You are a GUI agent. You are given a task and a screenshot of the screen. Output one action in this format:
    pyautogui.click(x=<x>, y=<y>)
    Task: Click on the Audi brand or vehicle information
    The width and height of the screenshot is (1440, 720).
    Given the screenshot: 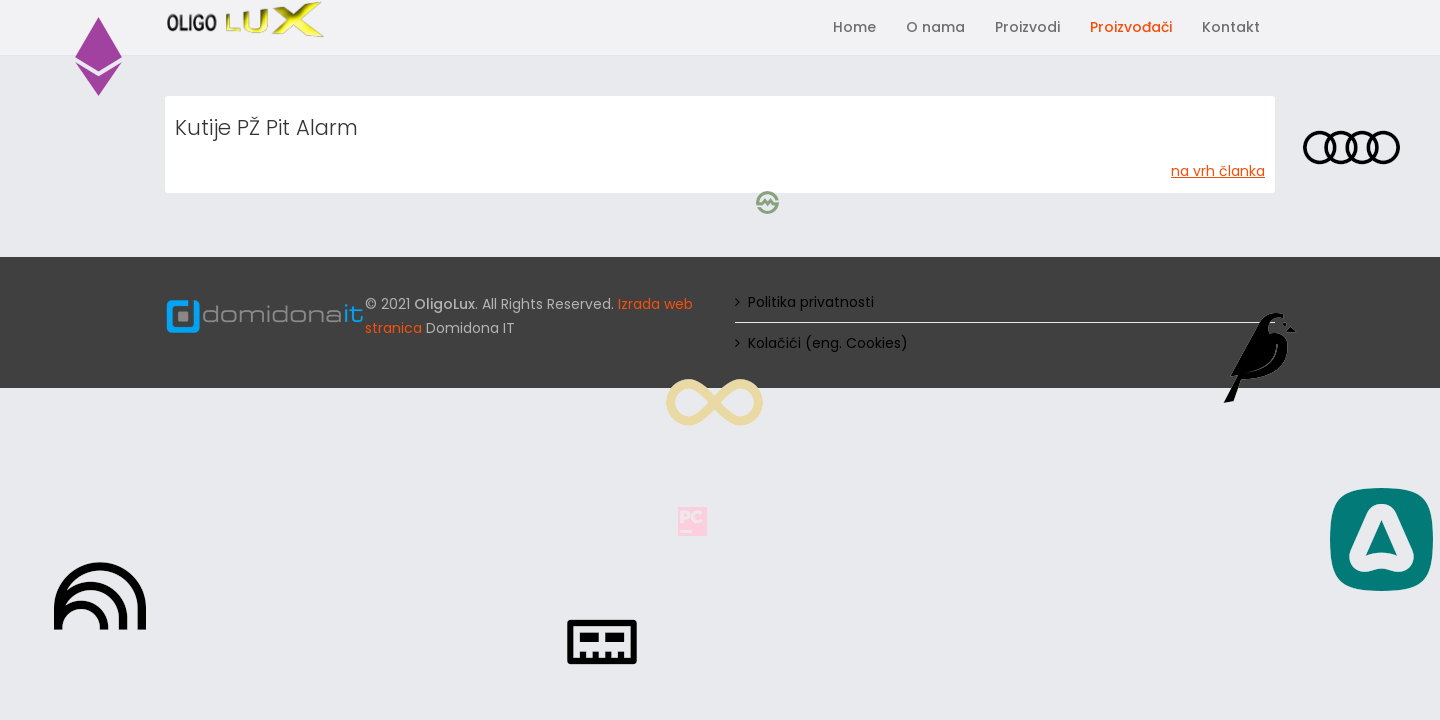 What is the action you would take?
    pyautogui.click(x=1351, y=147)
    